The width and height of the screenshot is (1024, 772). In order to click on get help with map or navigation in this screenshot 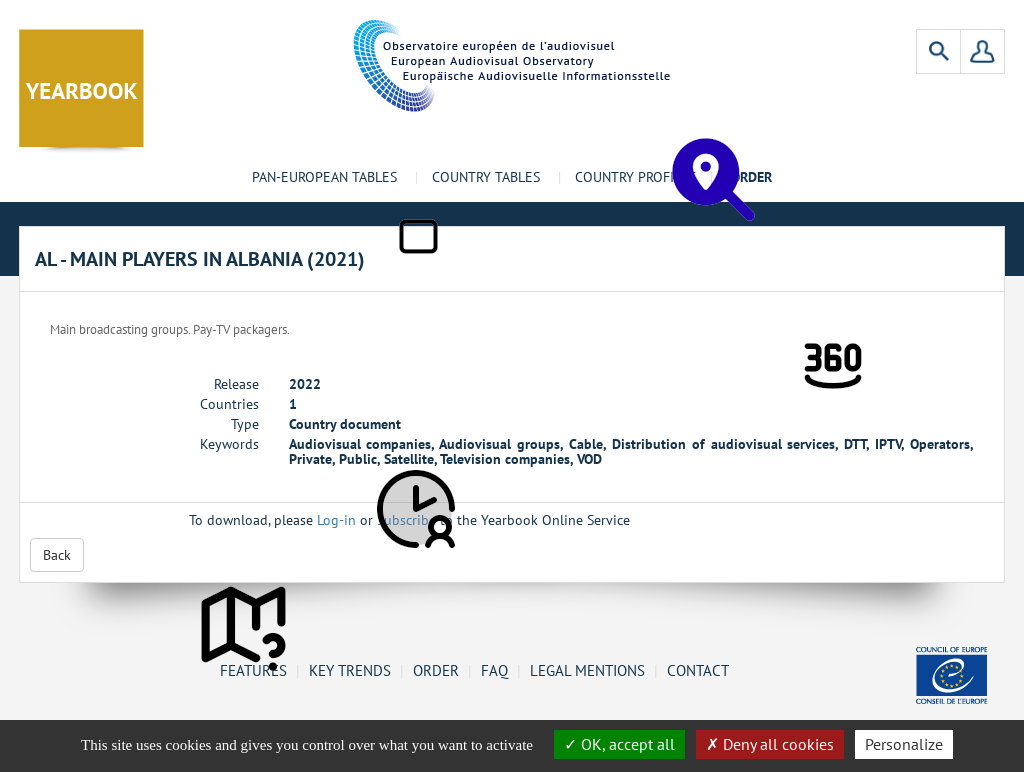, I will do `click(243, 624)`.